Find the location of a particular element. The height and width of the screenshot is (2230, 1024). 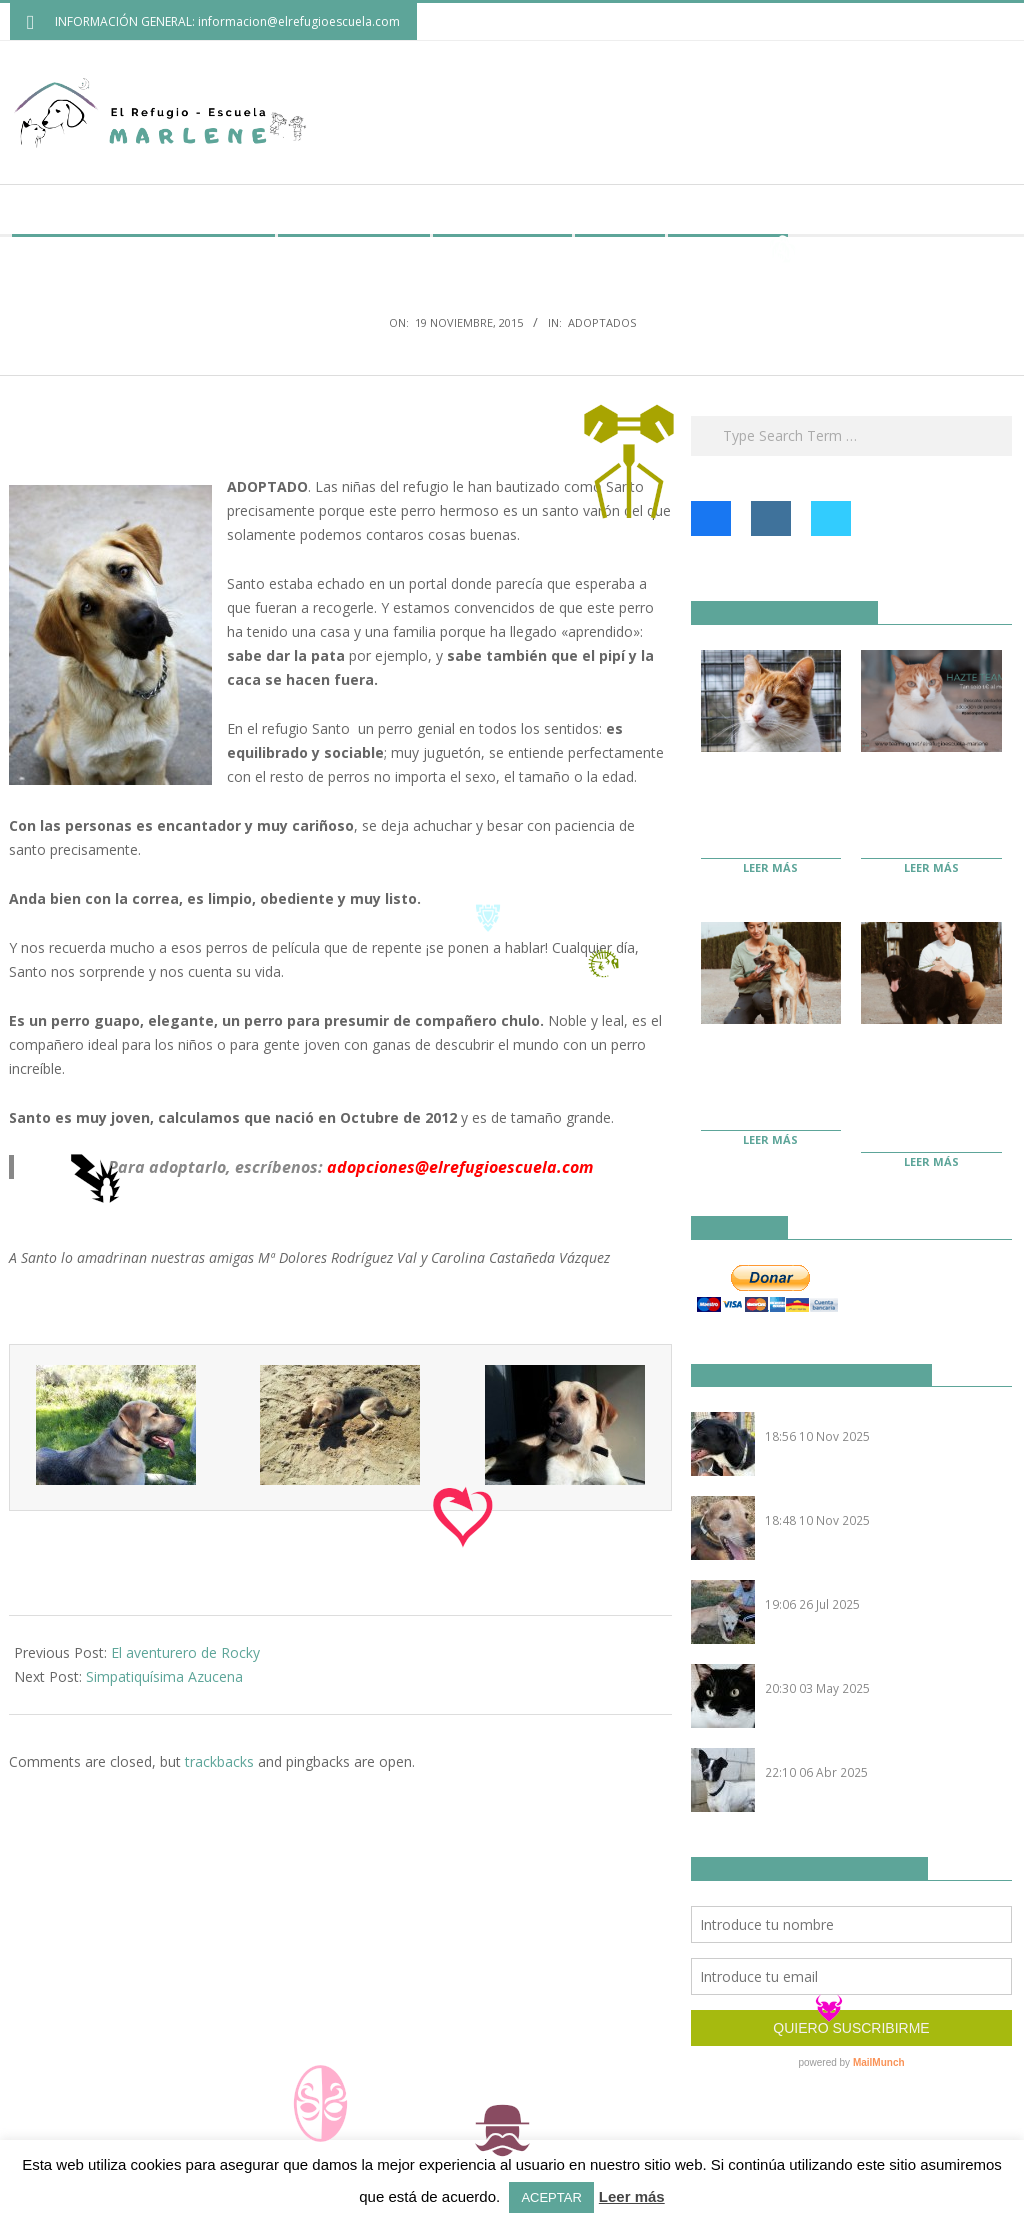

select a mask or disguise item in gameplay is located at coordinates (320, 2103).